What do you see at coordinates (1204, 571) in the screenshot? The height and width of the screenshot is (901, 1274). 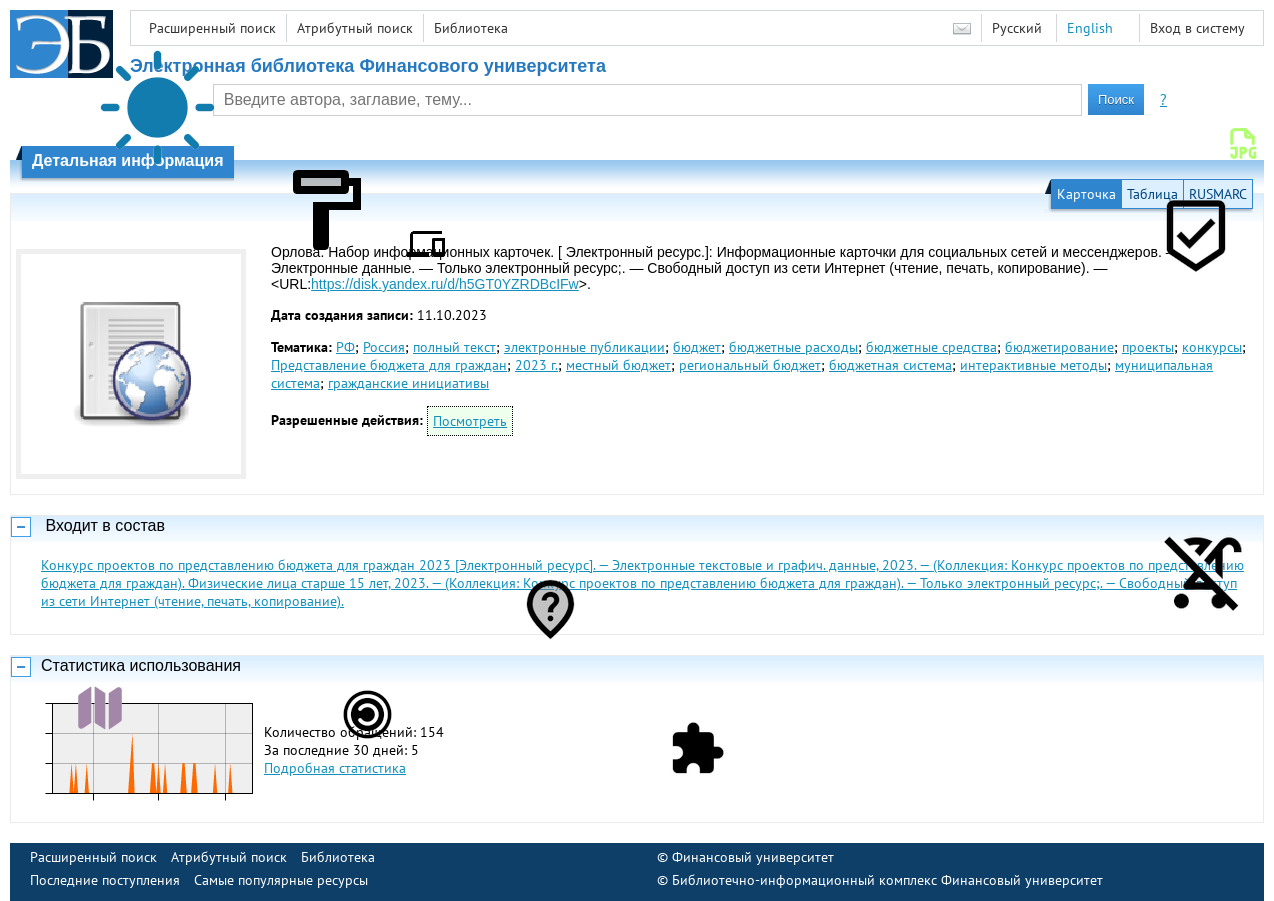 I see `indicates strollers are not permitted in this area` at bounding box center [1204, 571].